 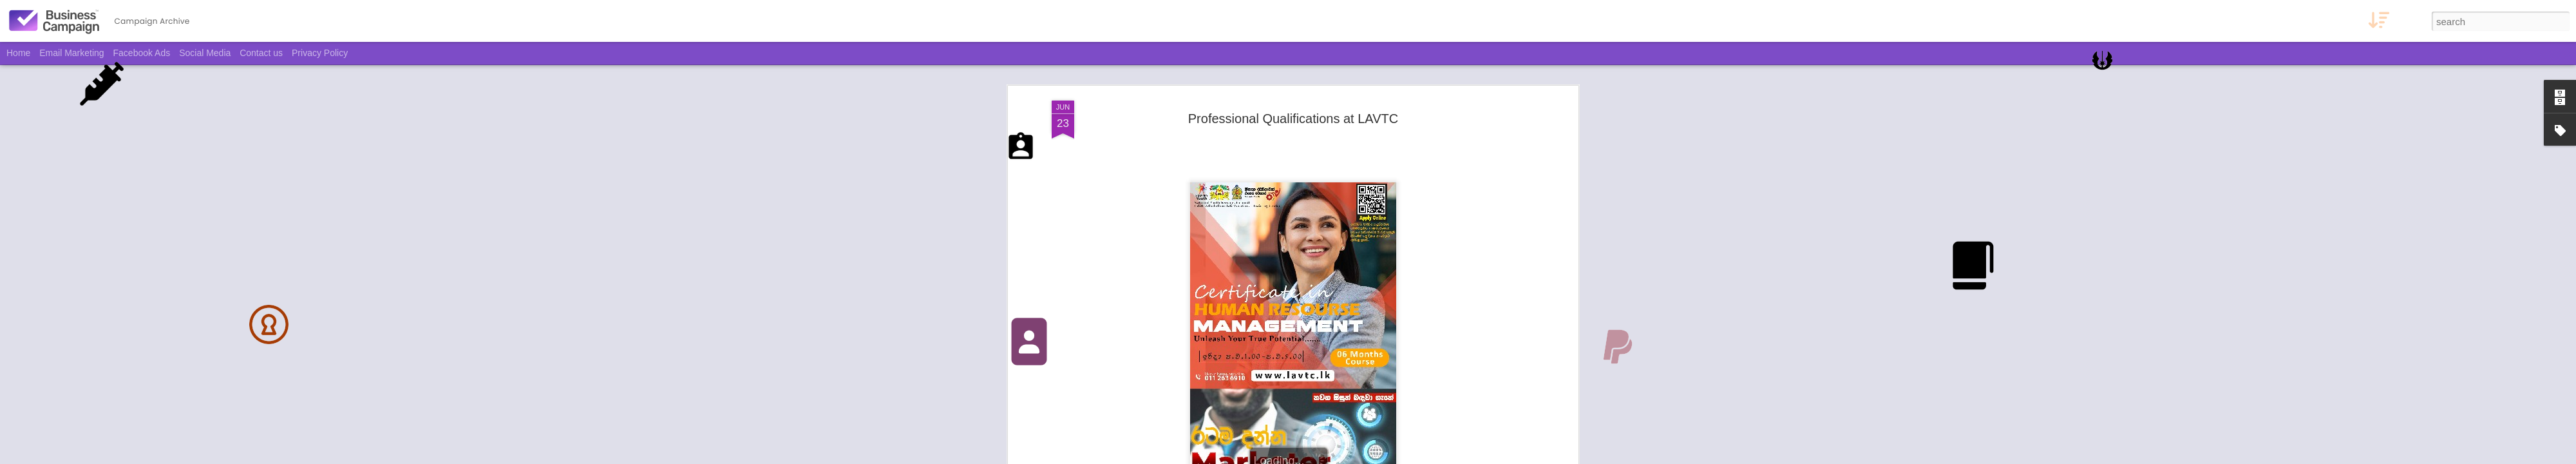 What do you see at coordinates (1029, 342) in the screenshot?
I see `view profile picture or portrait image` at bounding box center [1029, 342].